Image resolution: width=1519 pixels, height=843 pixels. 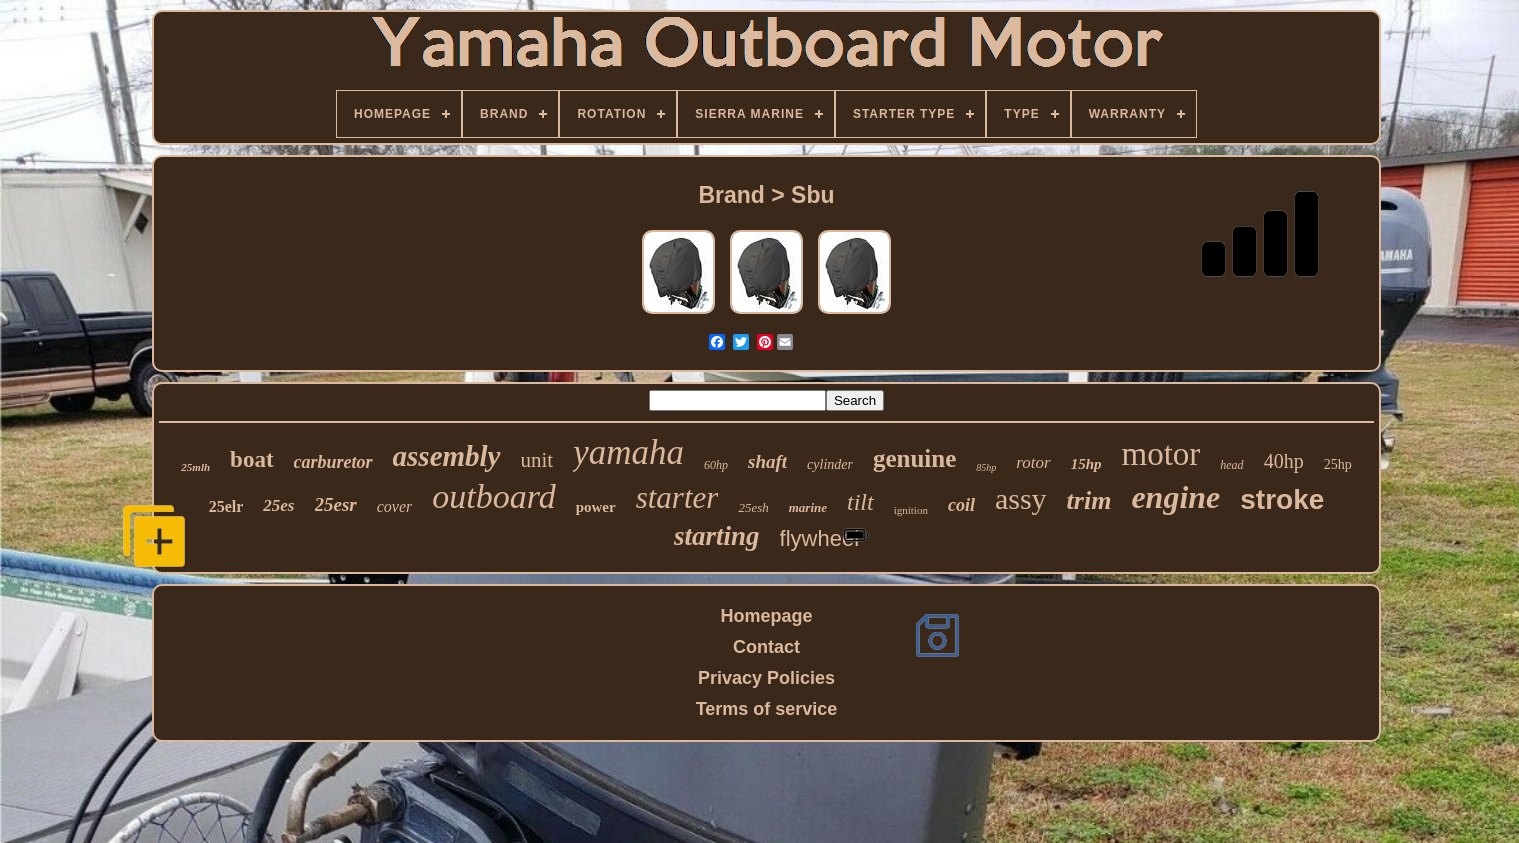 I want to click on indicates battery is fully charged, so click(x=856, y=535).